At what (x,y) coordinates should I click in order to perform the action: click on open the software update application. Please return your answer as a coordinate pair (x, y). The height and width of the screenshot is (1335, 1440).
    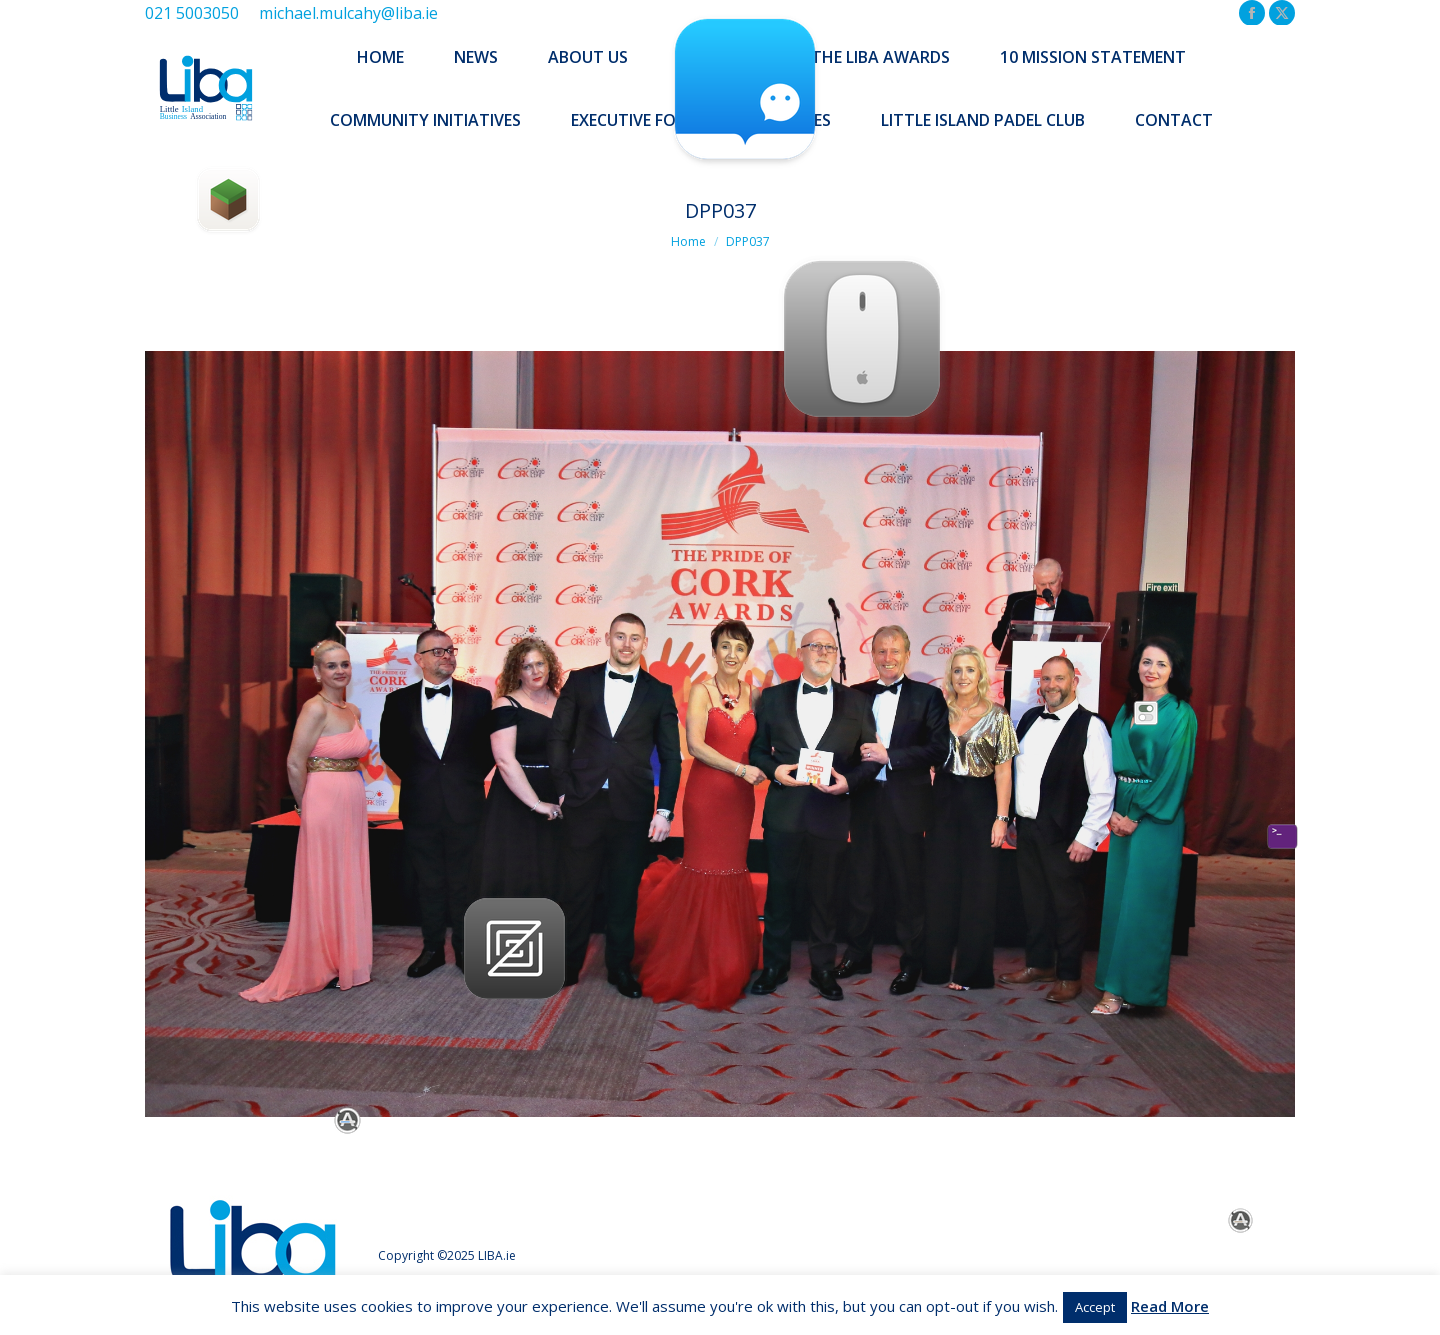
    Looking at the image, I should click on (1240, 1220).